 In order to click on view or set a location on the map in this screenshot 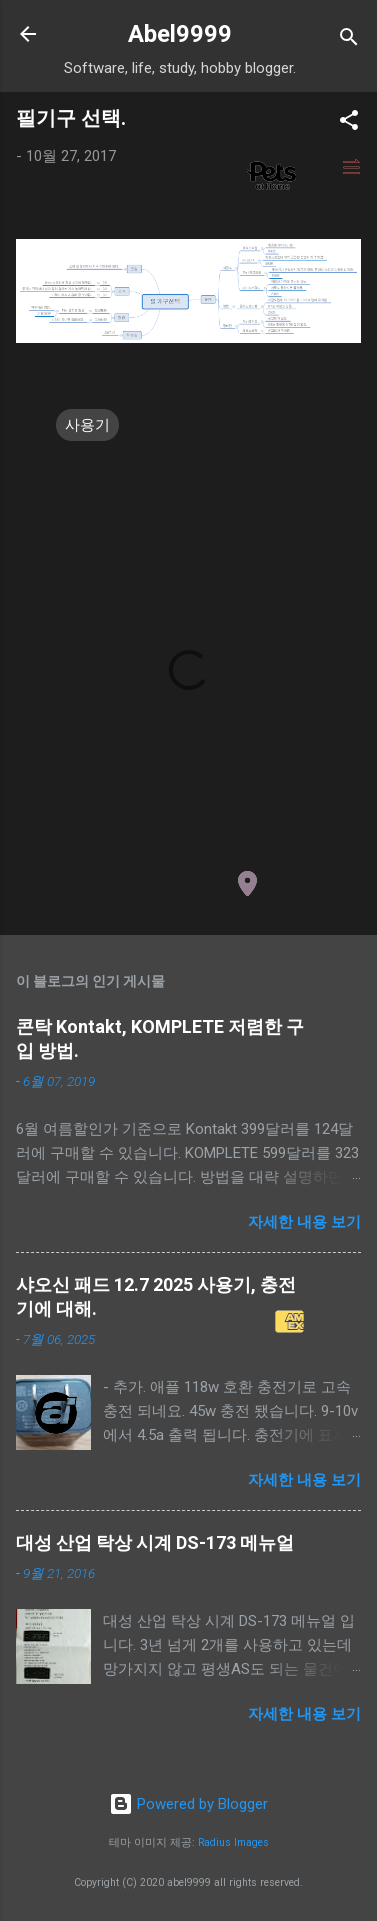, I will do `click(247, 883)`.